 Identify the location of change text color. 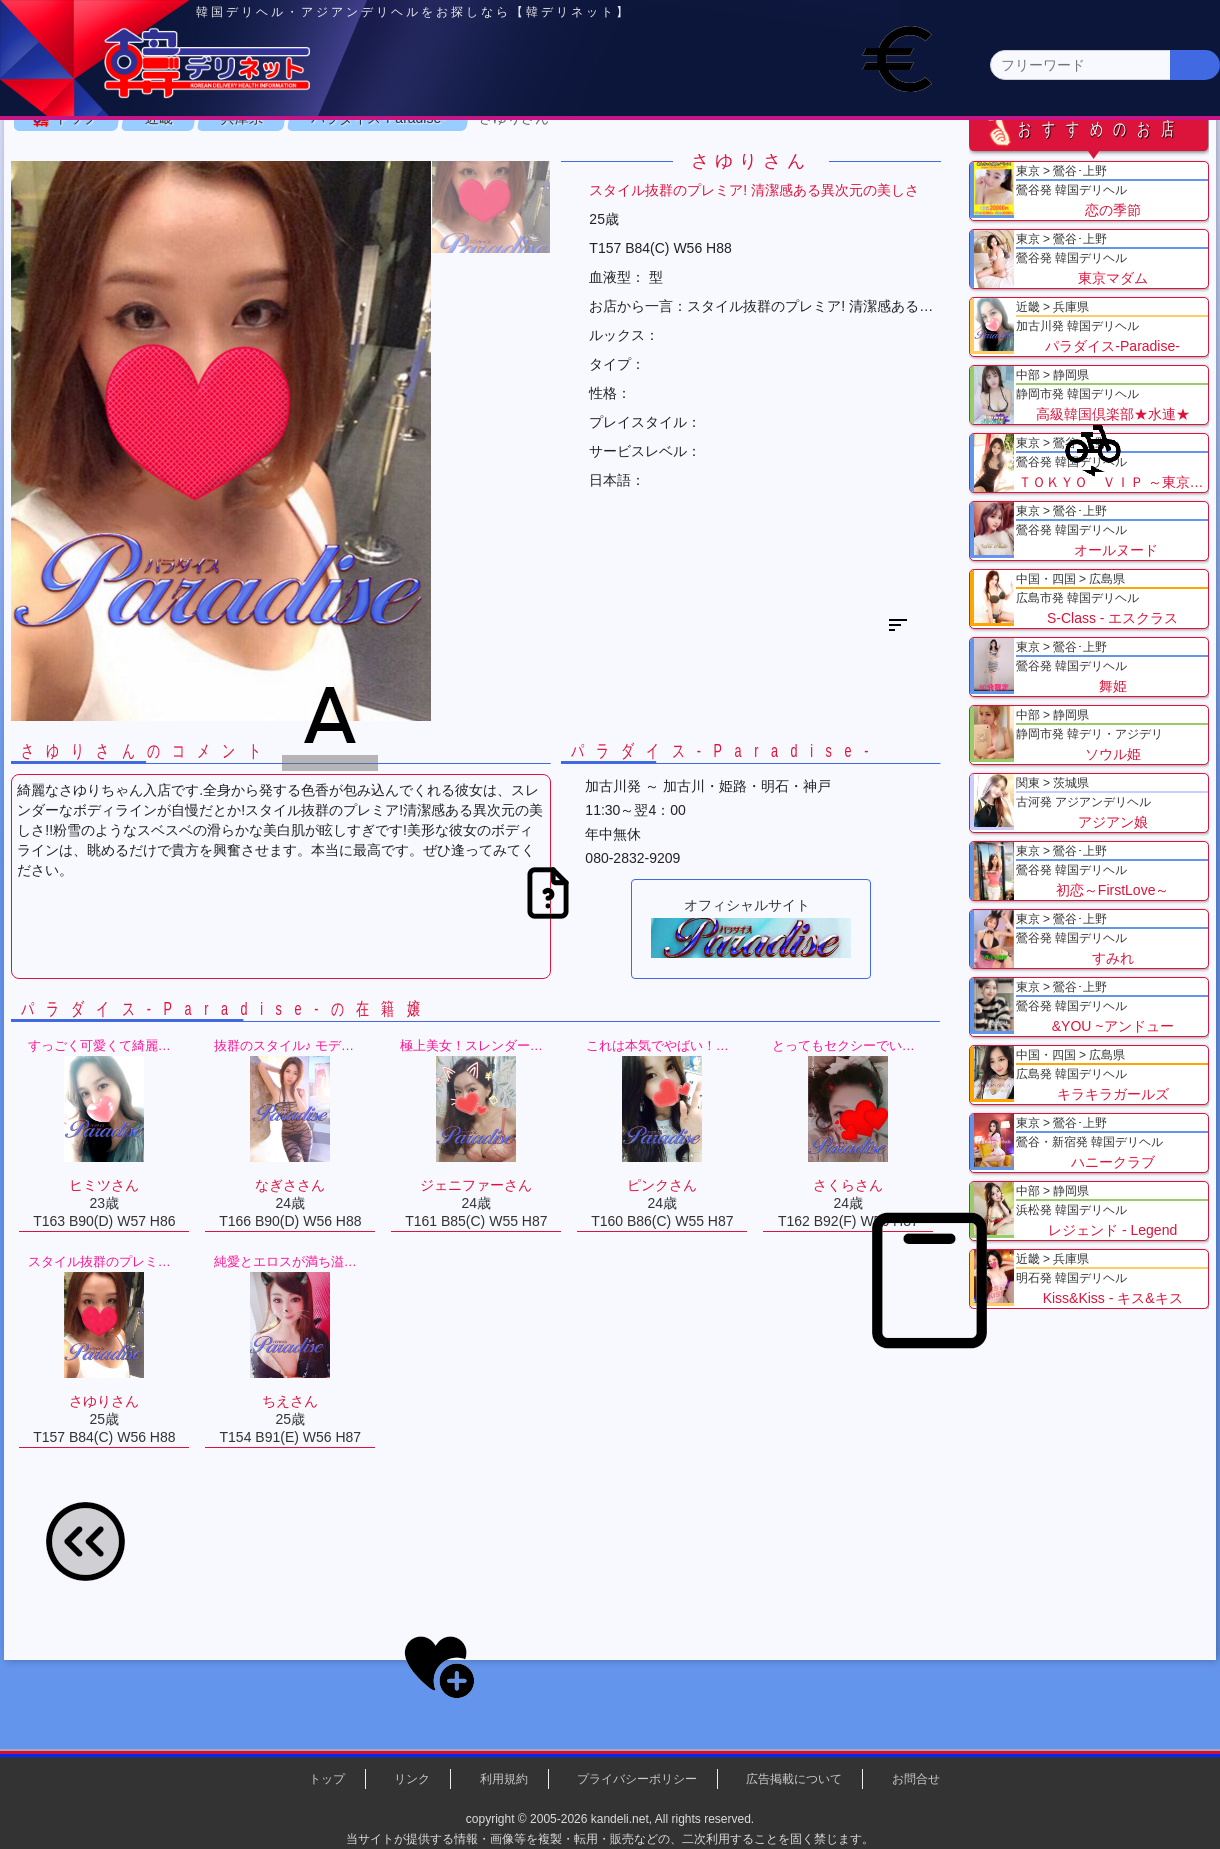
(330, 723).